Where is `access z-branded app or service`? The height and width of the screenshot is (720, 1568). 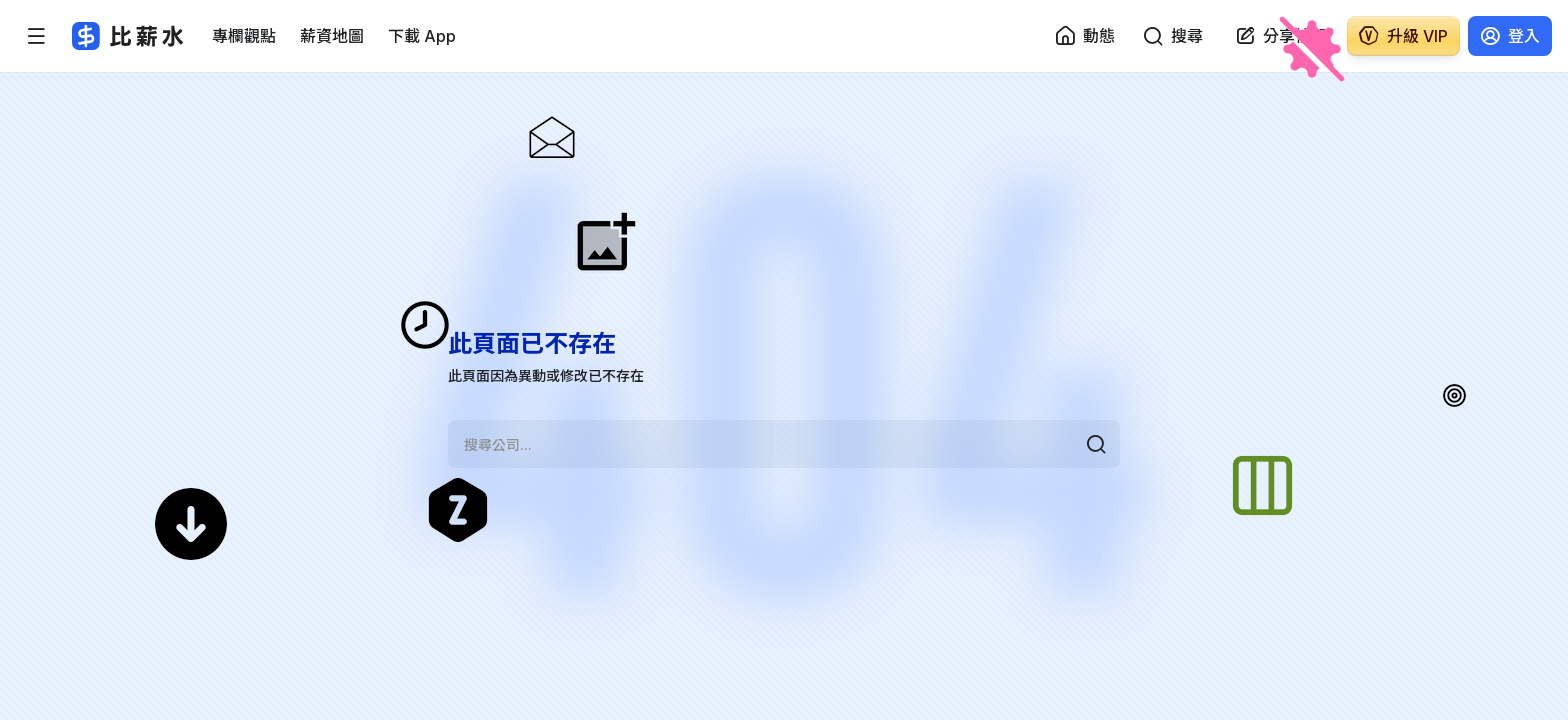
access z-branded app or service is located at coordinates (458, 510).